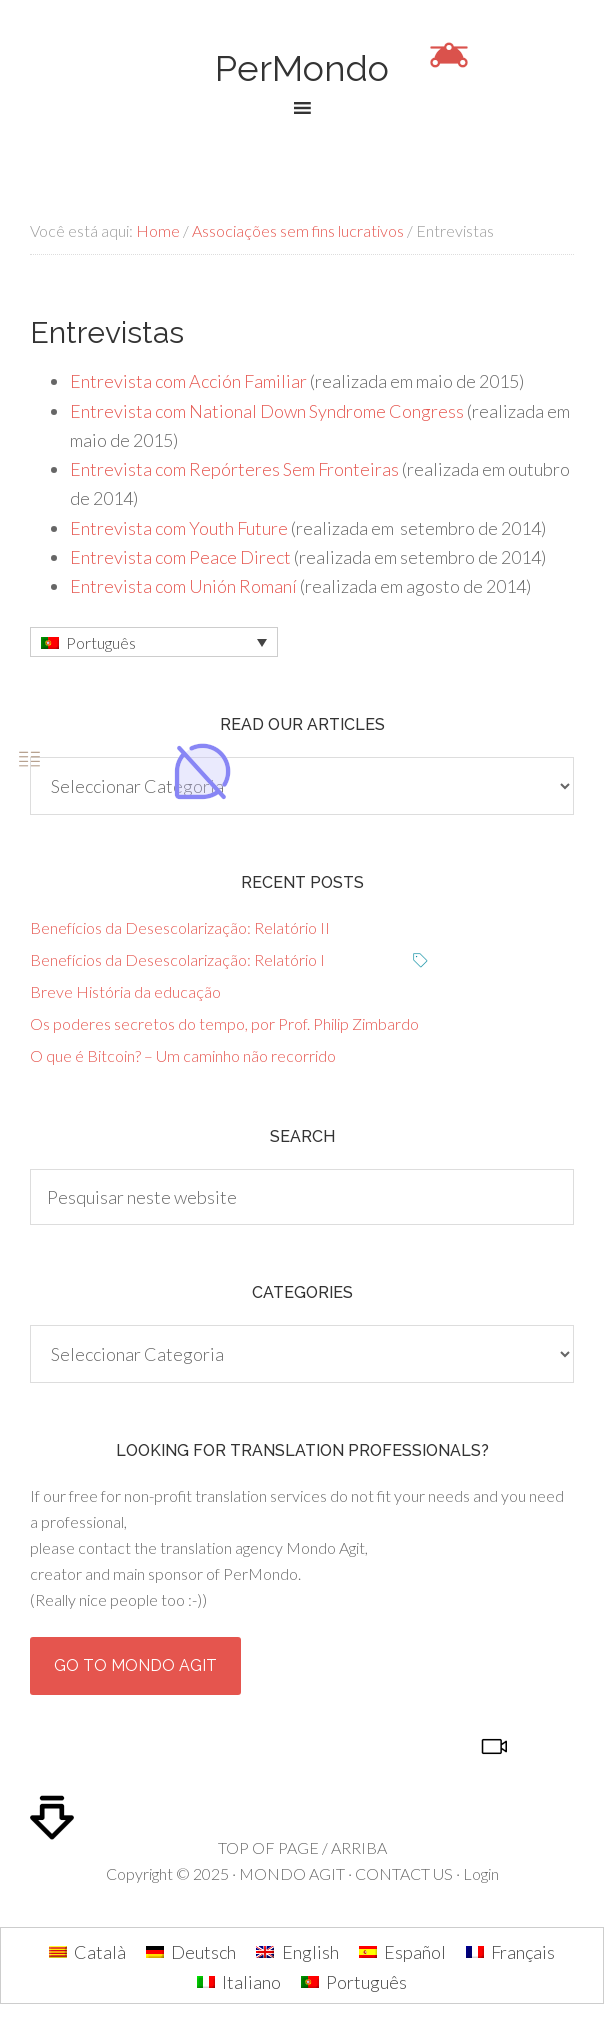 The width and height of the screenshot is (604, 2034). What do you see at coordinates (52, 1816) in the screenshot?
I see `download file or content` at bounding box center [52, 1816].